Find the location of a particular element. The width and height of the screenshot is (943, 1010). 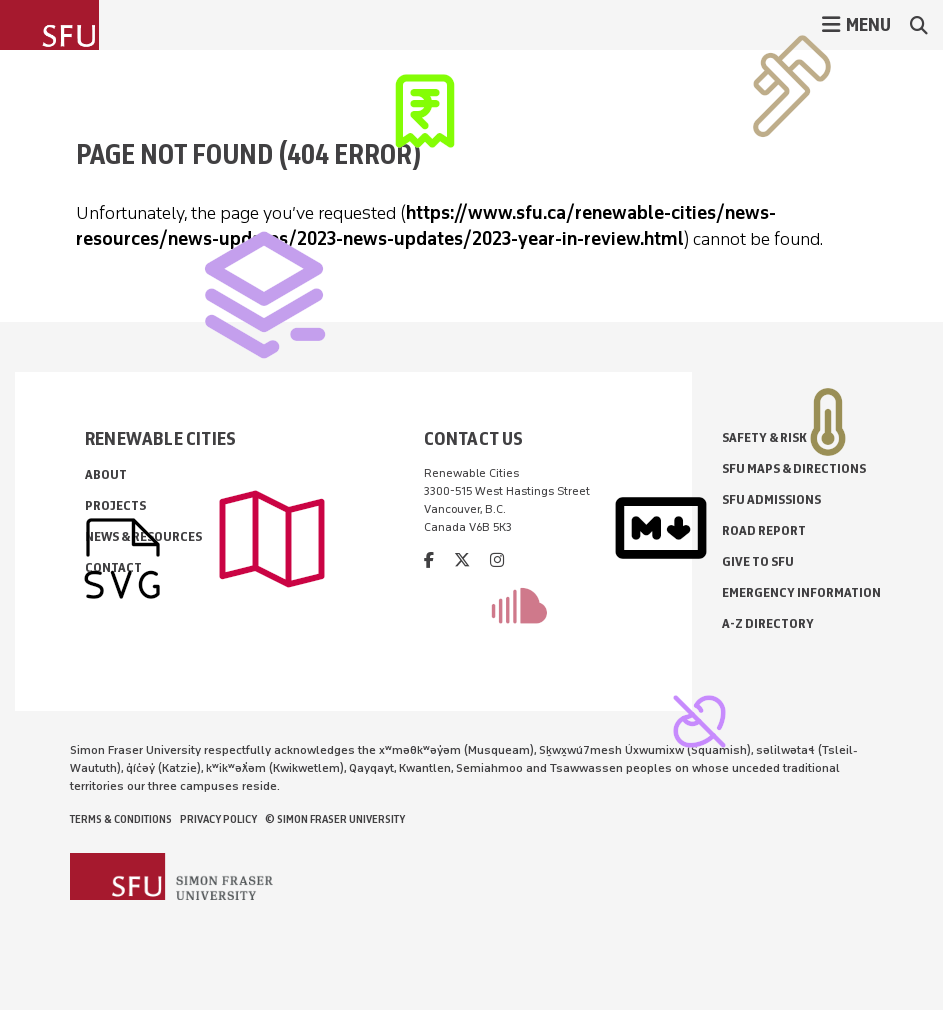

indicates item contains no beans or is bean-free is located at coordinates (699, 721).